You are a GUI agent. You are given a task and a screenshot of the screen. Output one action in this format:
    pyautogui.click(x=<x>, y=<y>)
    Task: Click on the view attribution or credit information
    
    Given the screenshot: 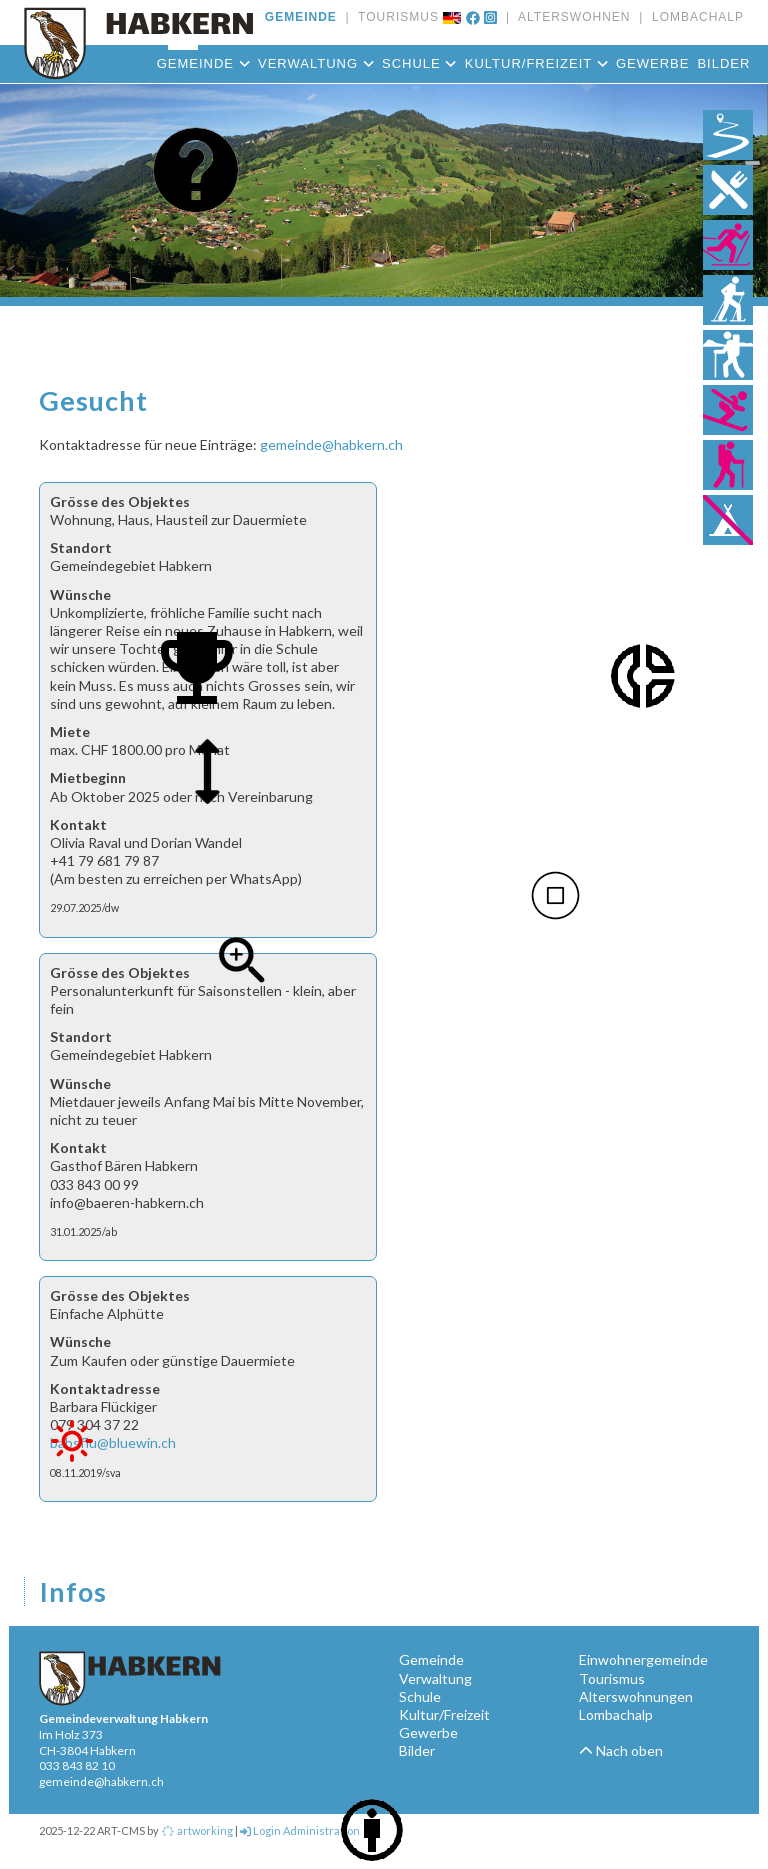 What is the action you would take?
    pyautogui.click(x=372, y=1830)
    